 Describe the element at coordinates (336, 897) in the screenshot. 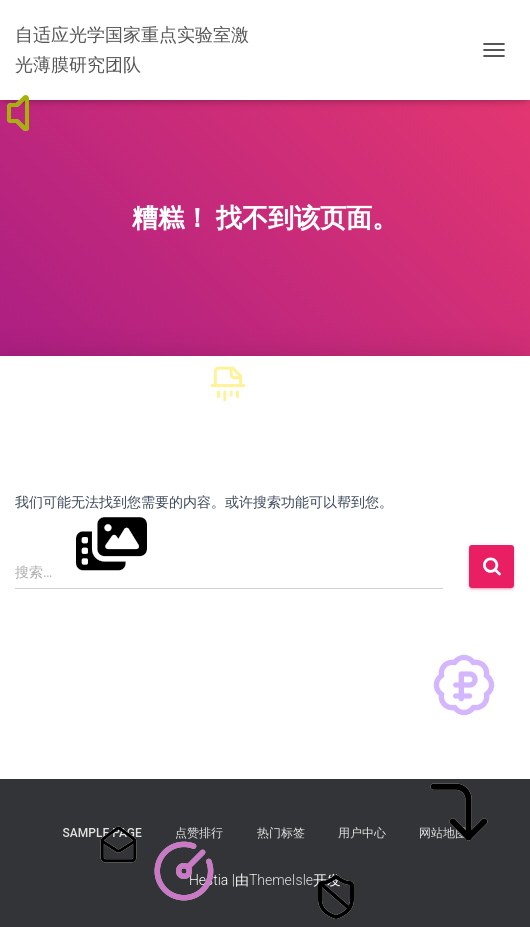

I see `blocked or banned protection status` at that location.